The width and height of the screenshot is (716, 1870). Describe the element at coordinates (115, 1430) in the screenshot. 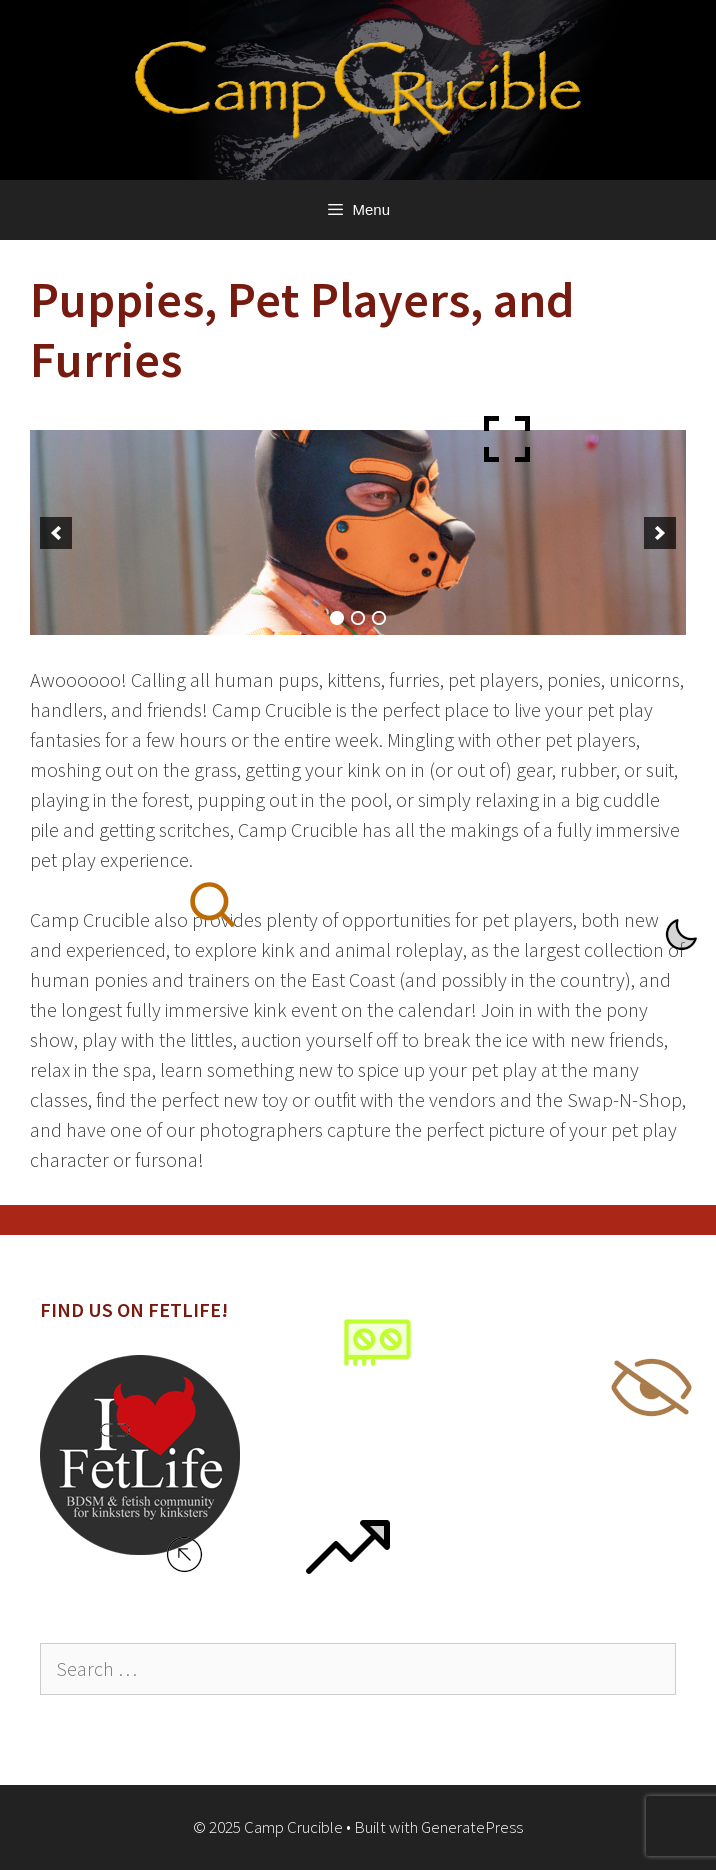

I see `unlink or disconnect a linked item` at that location.